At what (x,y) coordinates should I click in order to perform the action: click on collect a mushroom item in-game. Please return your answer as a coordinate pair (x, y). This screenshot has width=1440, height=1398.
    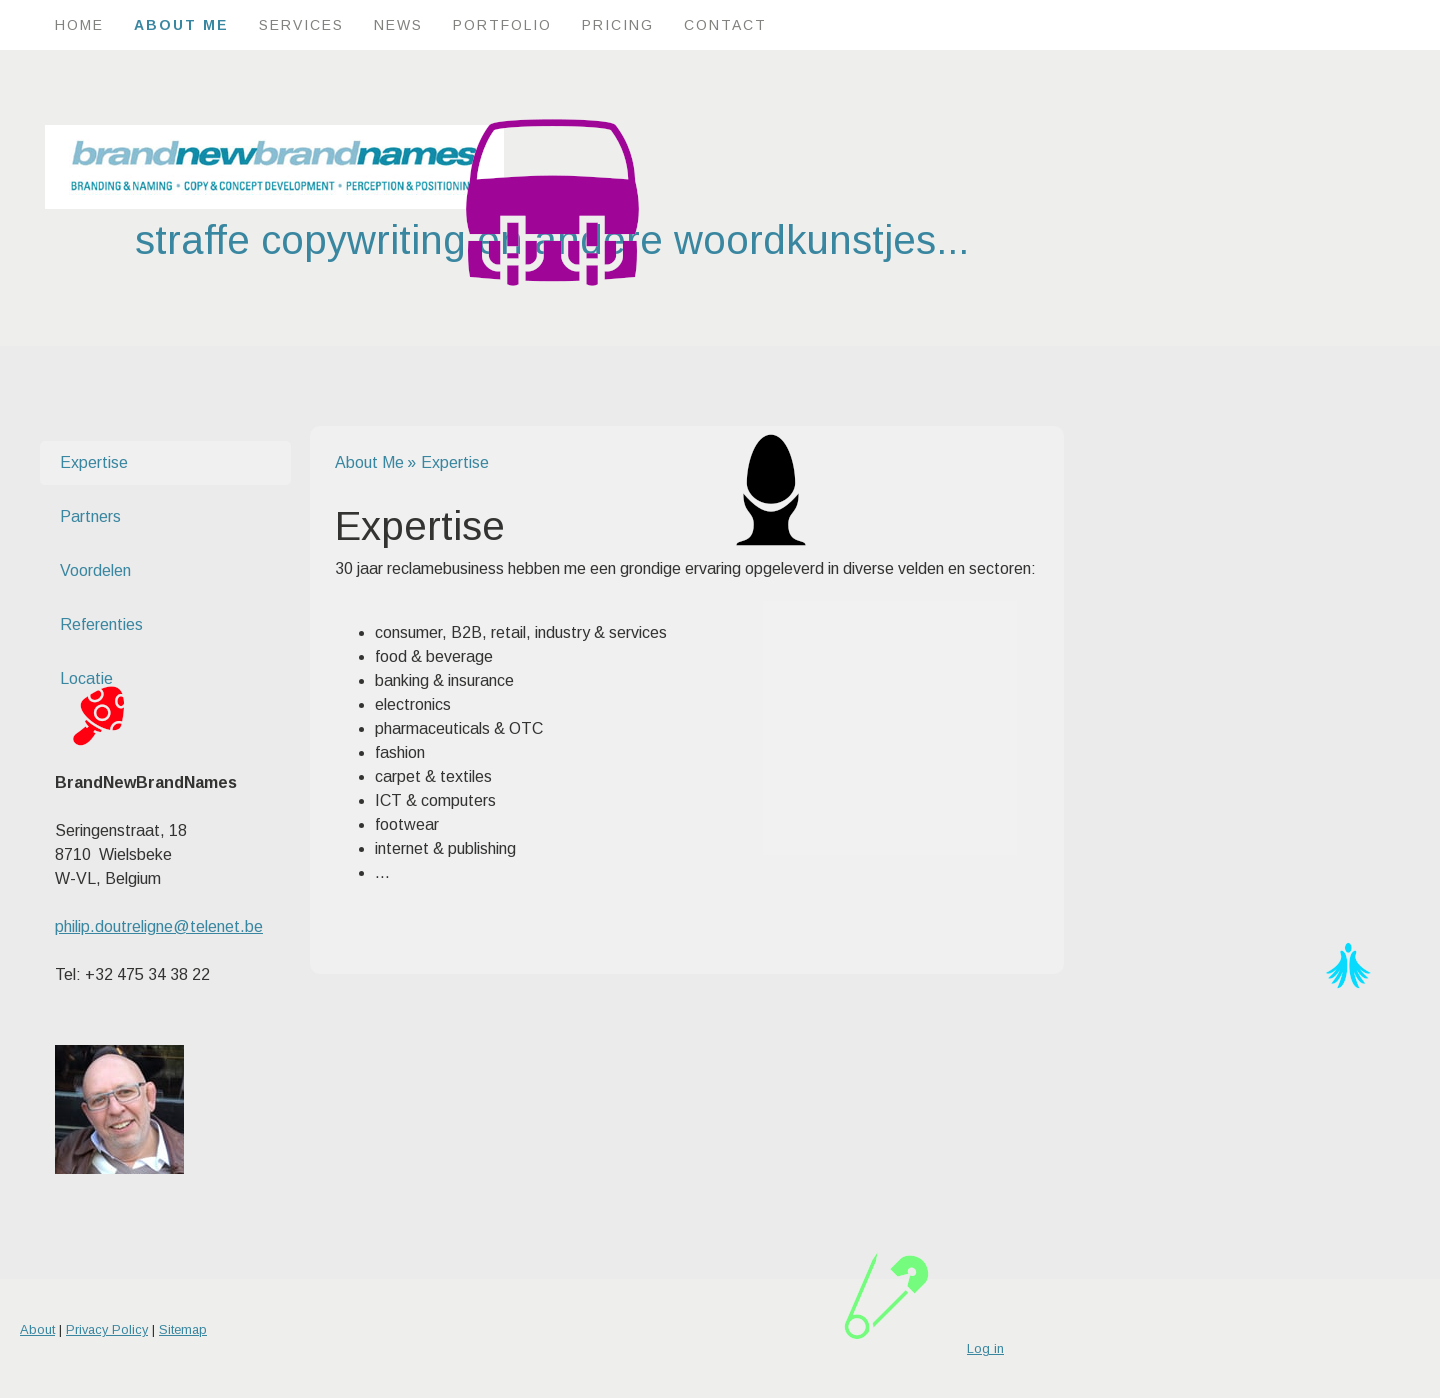
    Looking at the image, I should click on (98, 716).